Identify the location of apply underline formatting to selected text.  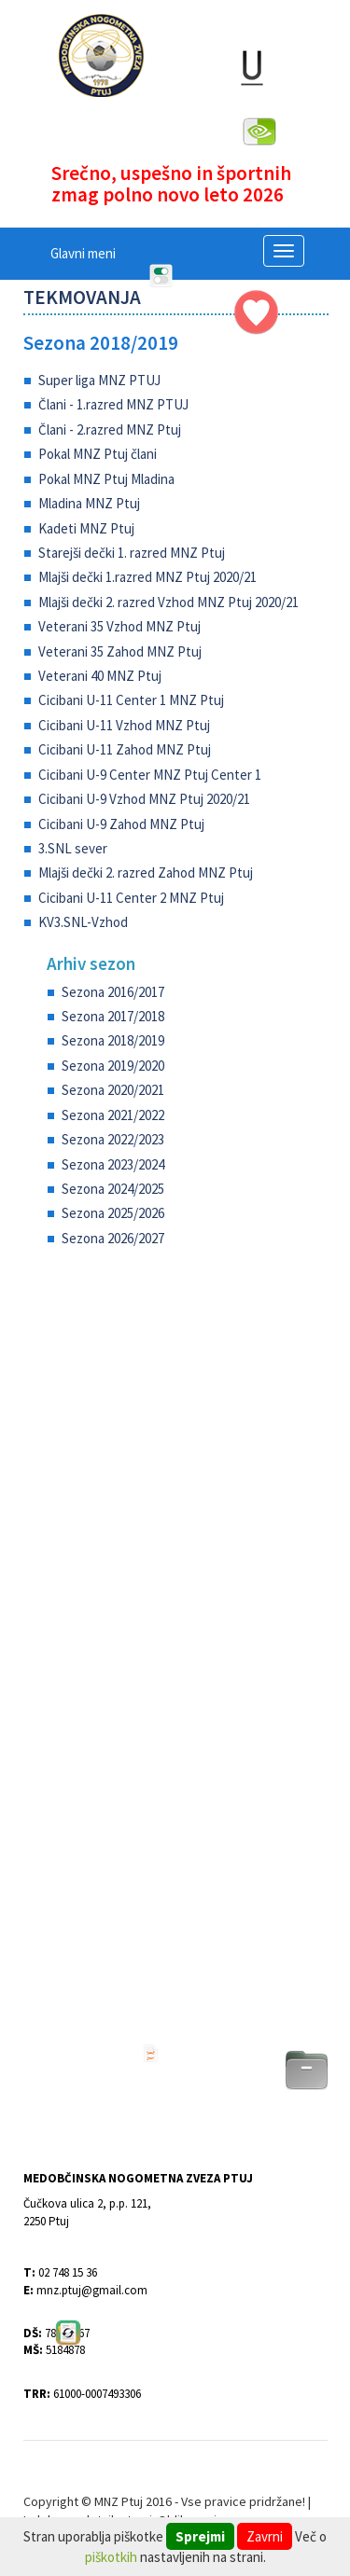
(252, 68).